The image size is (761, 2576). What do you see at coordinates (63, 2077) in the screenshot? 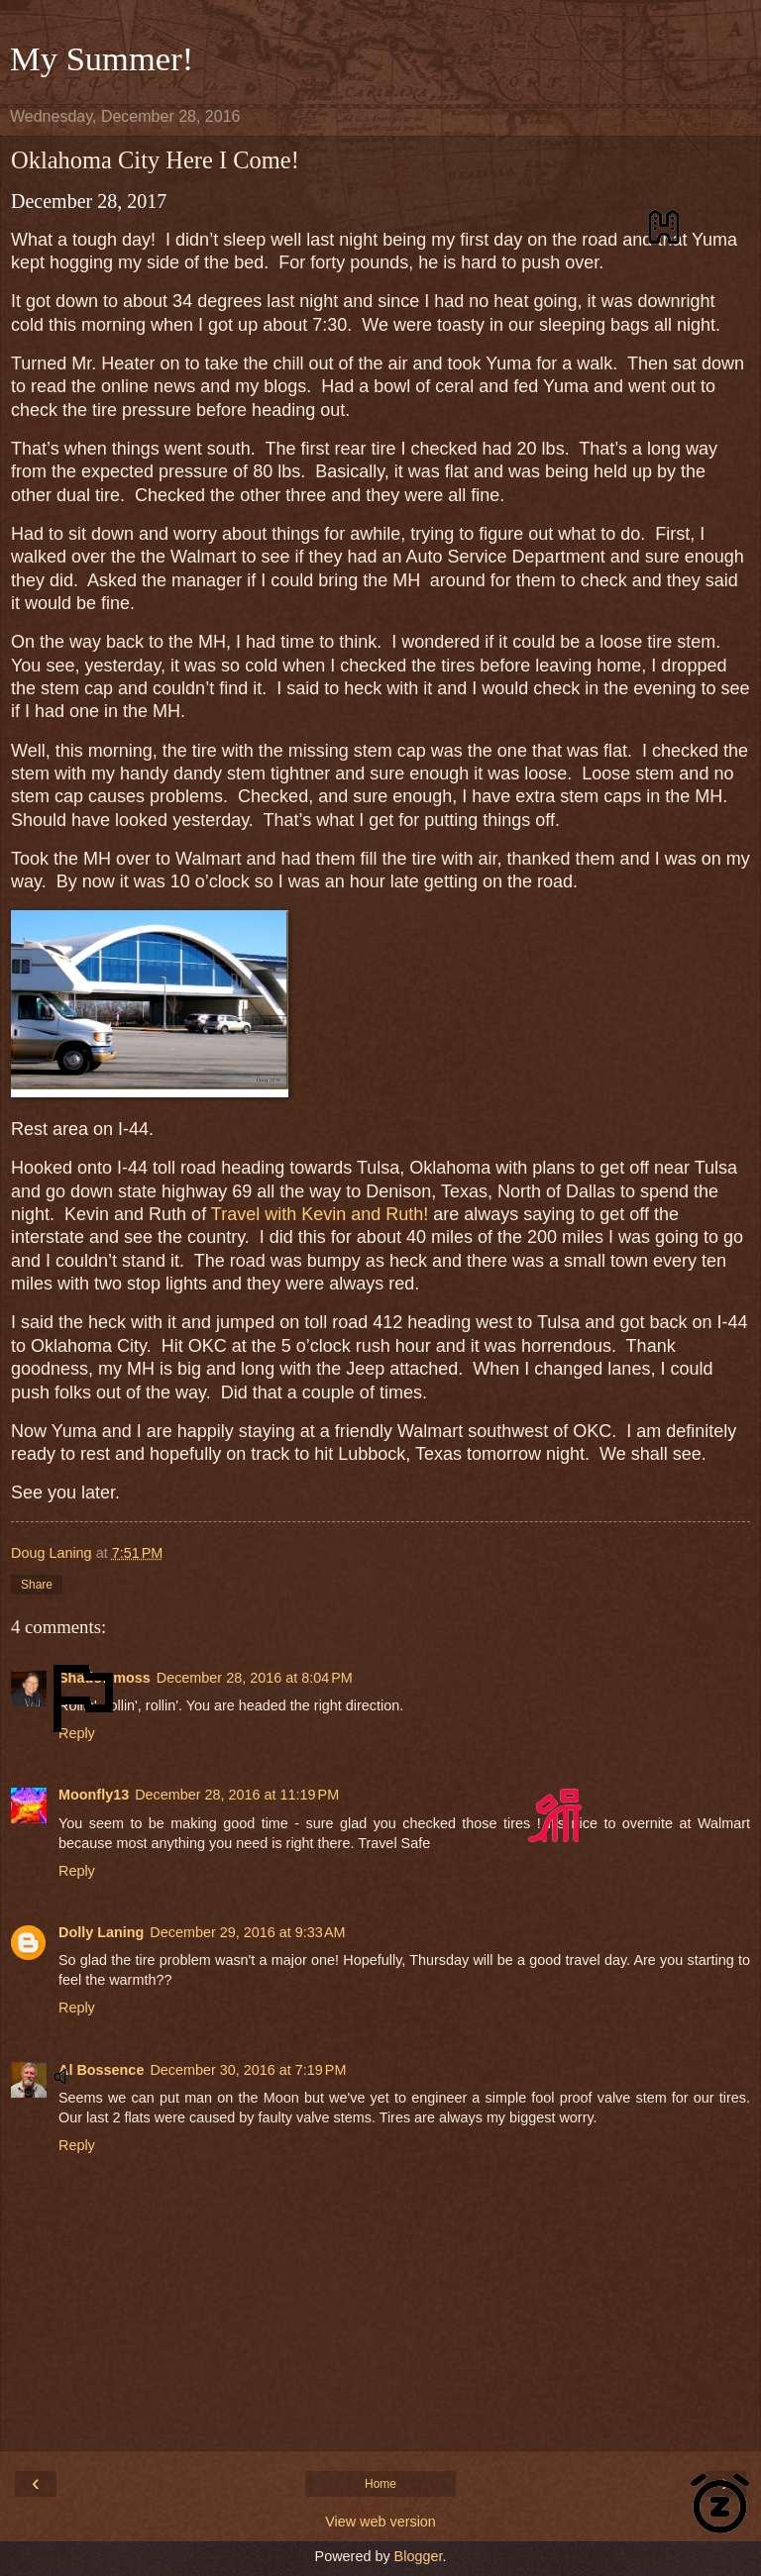
I see `speaker with no audio output` at bounding box center [63, 2077].